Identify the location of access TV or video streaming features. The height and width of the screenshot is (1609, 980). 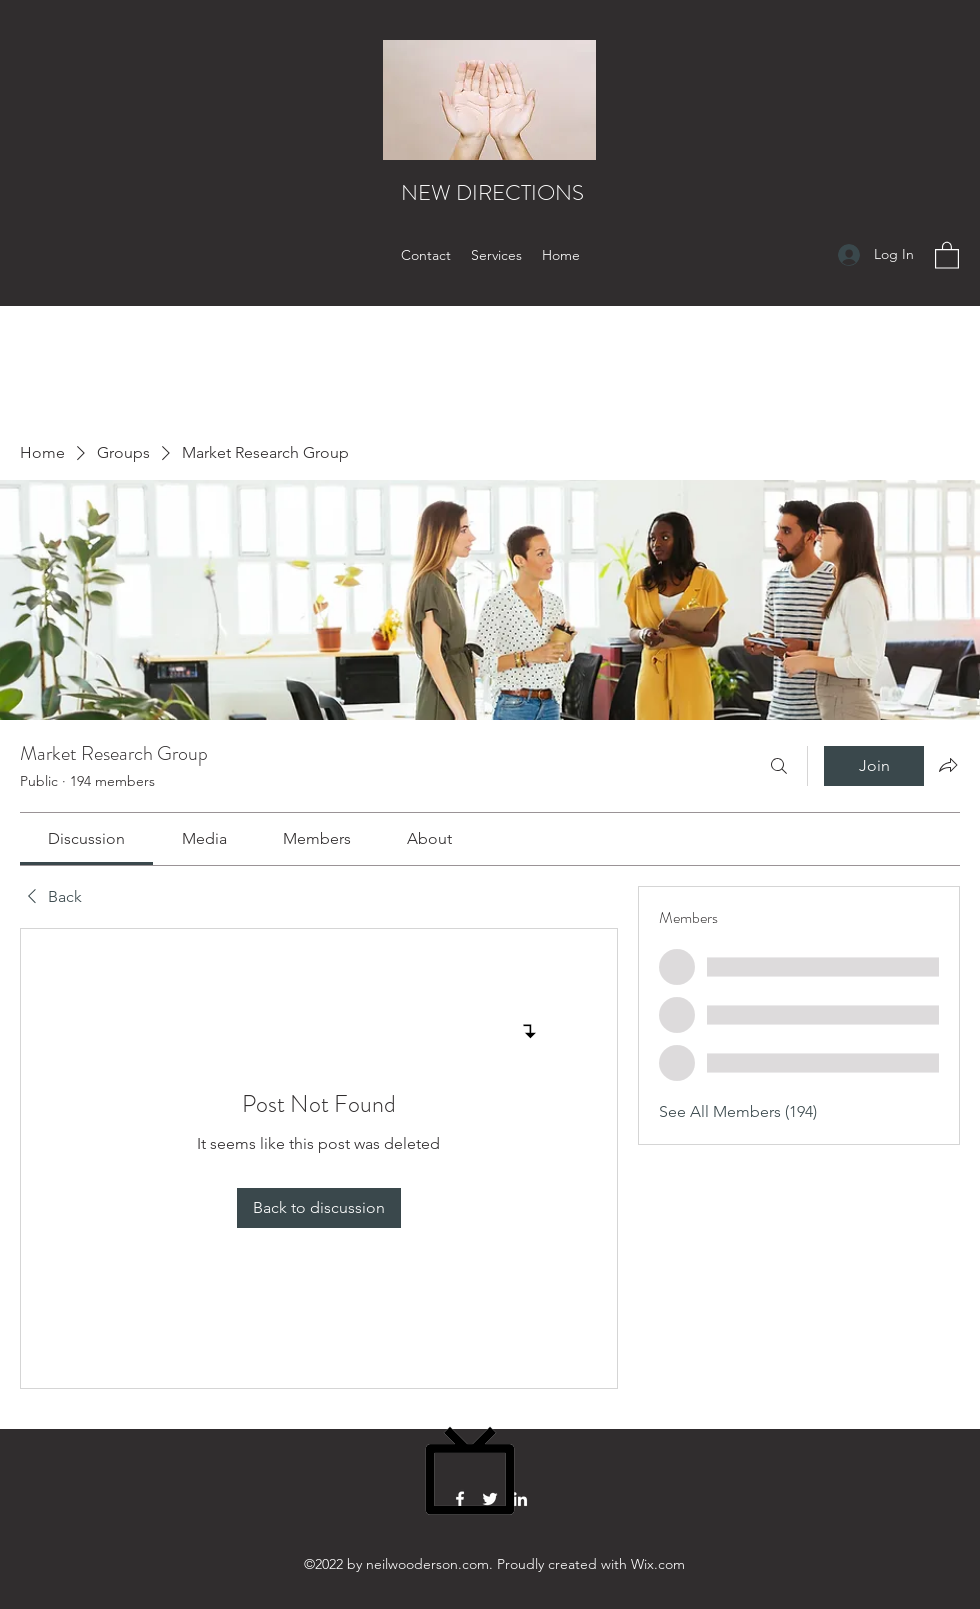
(470, 1475).